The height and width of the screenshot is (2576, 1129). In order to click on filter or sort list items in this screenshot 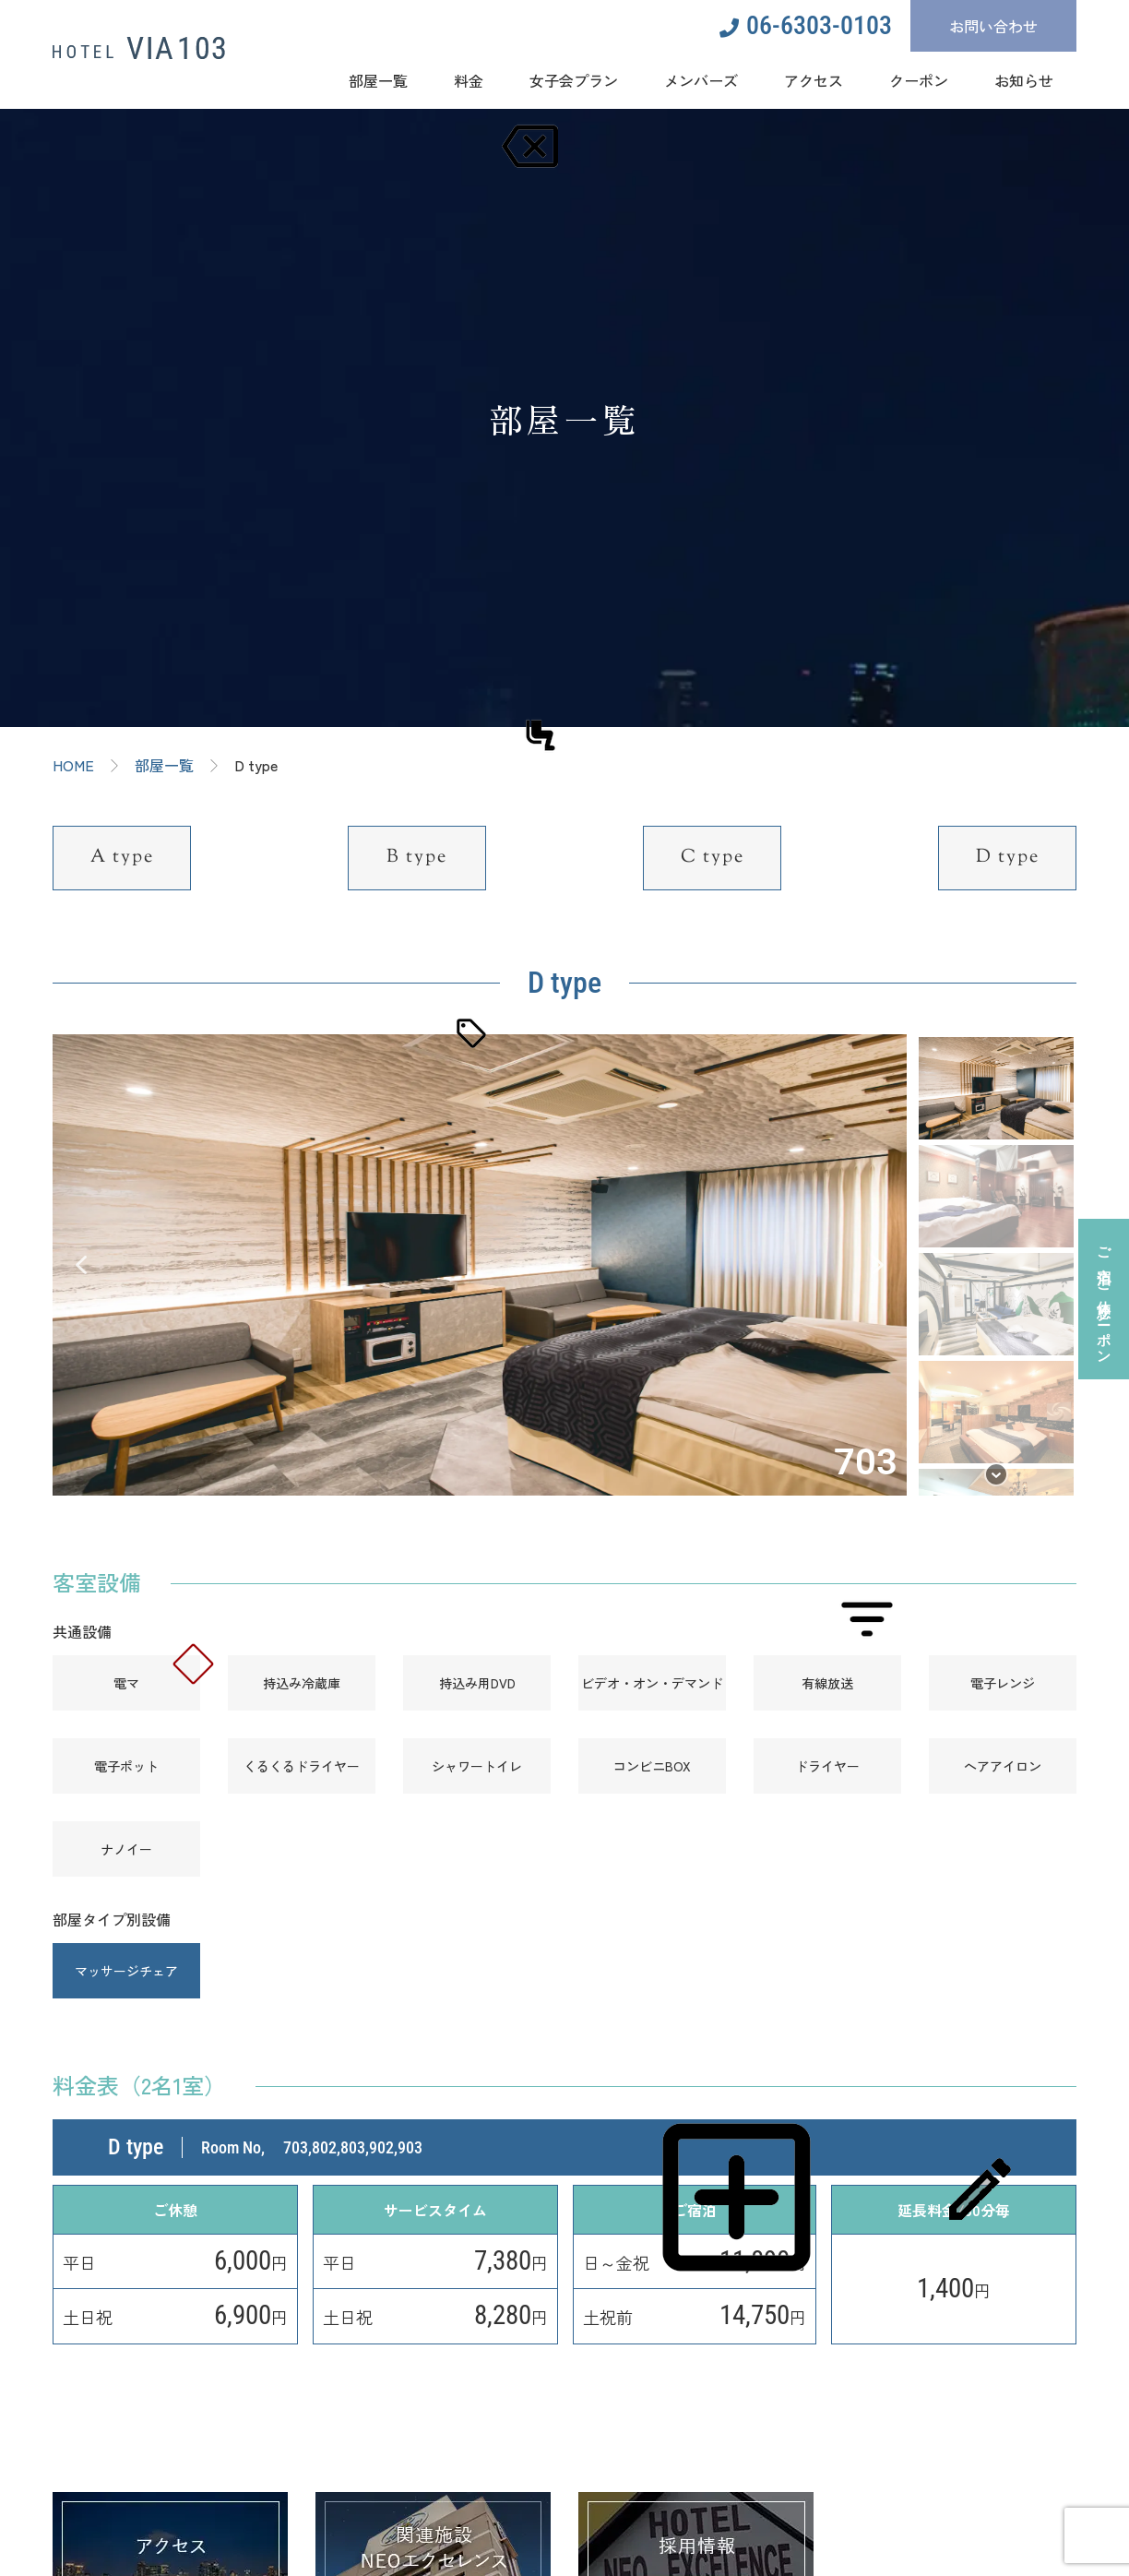, I will do `click(867, 1619)`.